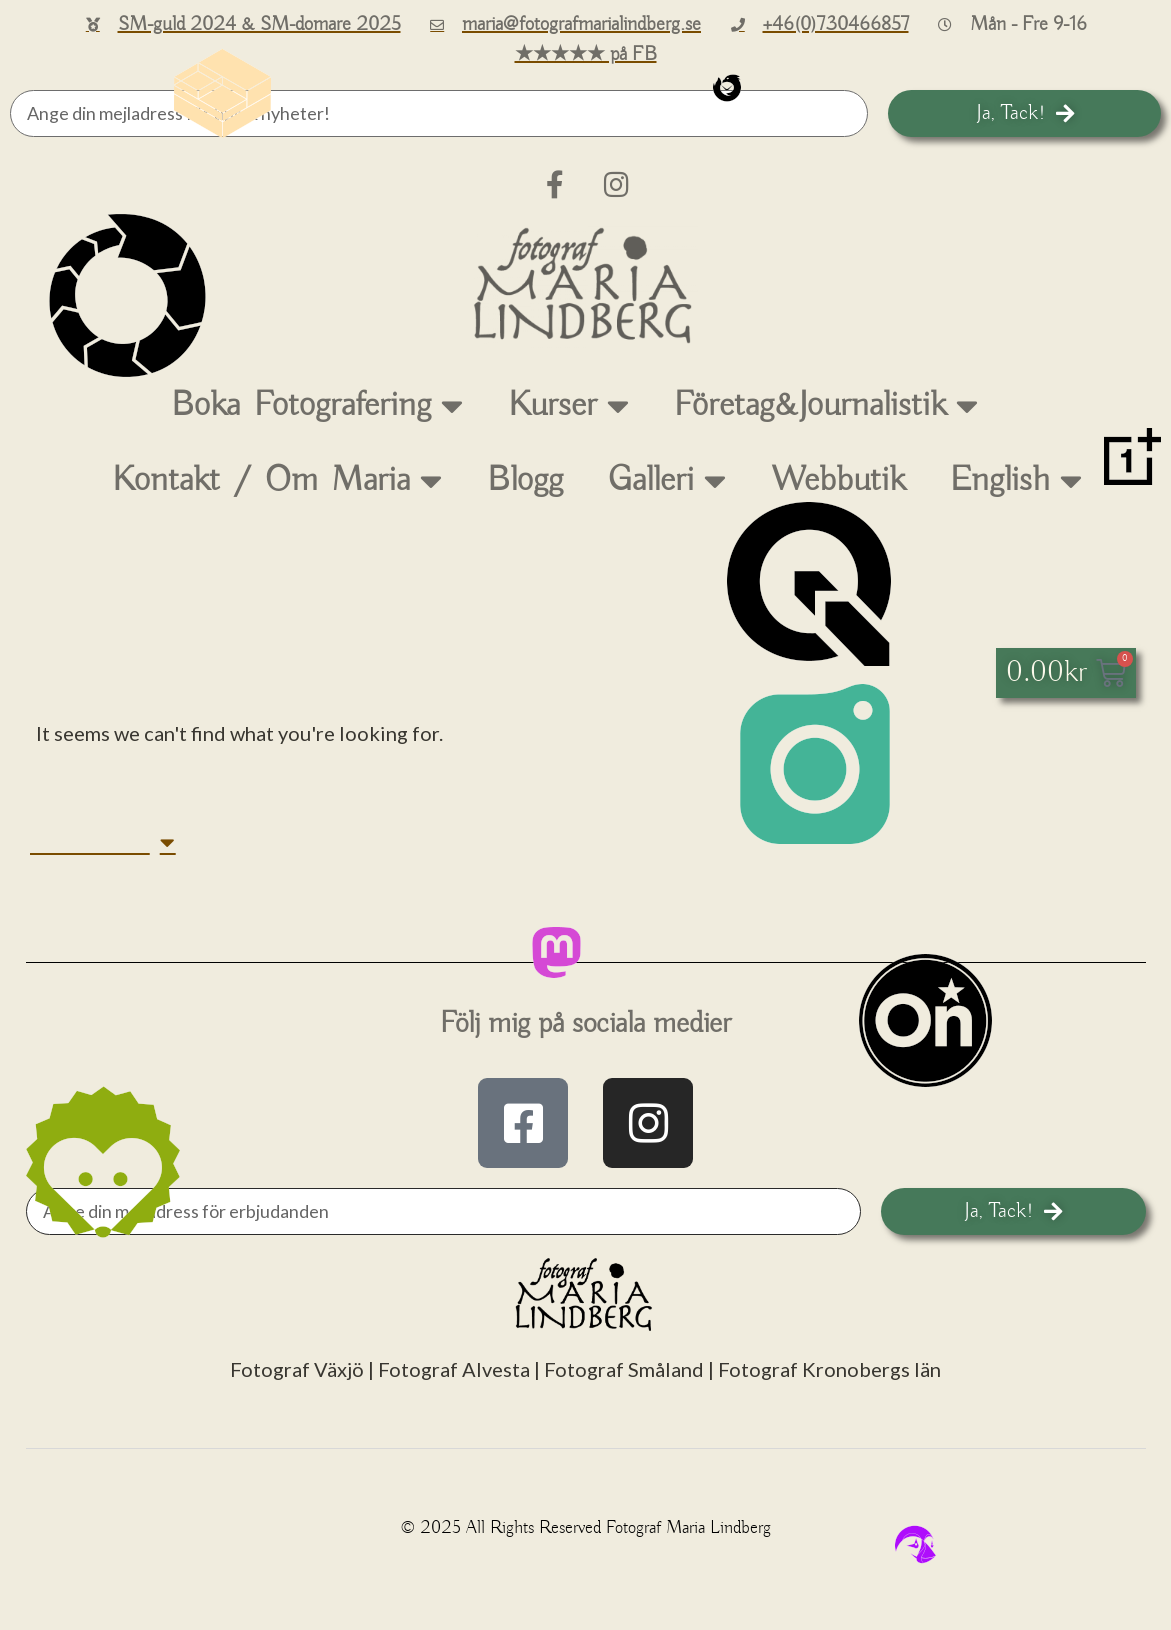  I want to click on open the Mastodon app, so click(556, 952).